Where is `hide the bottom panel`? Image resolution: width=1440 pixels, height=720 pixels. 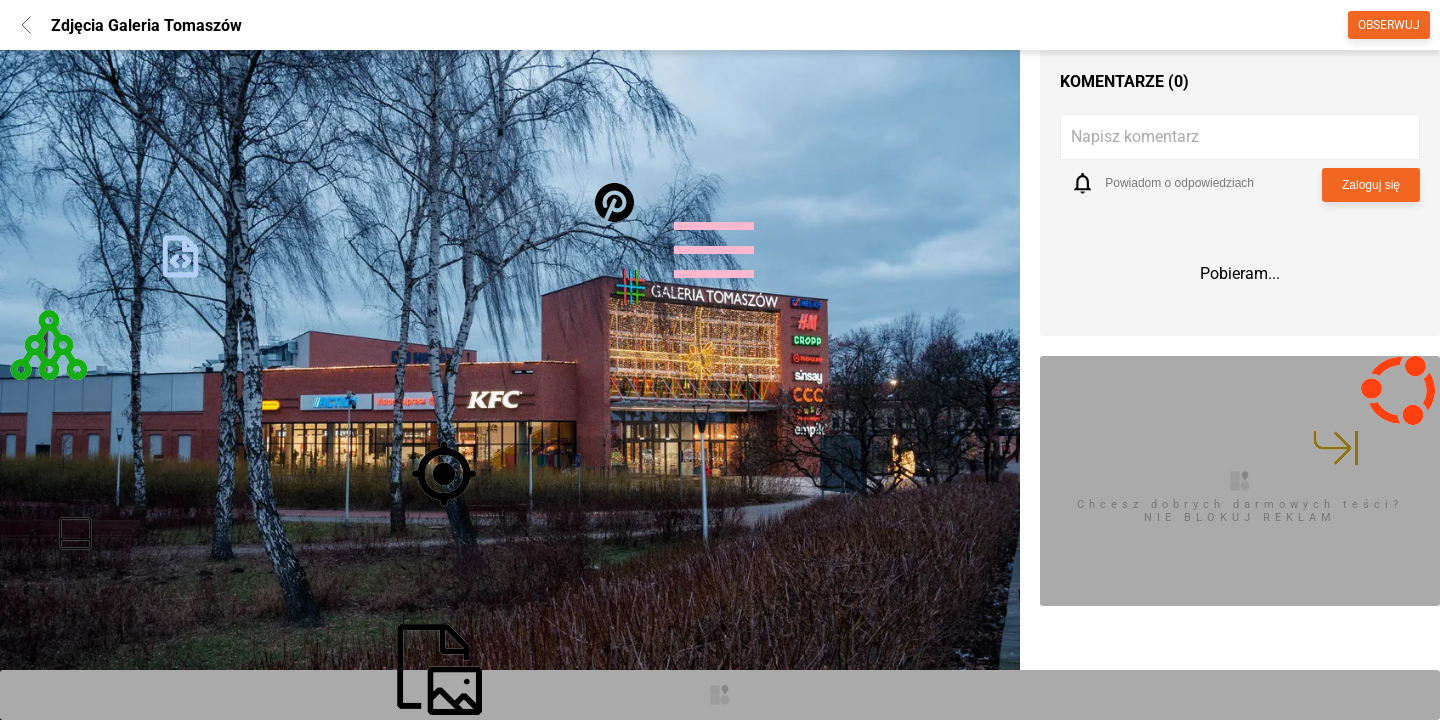 hide the bottom panel is located at coordinates (75, 533).